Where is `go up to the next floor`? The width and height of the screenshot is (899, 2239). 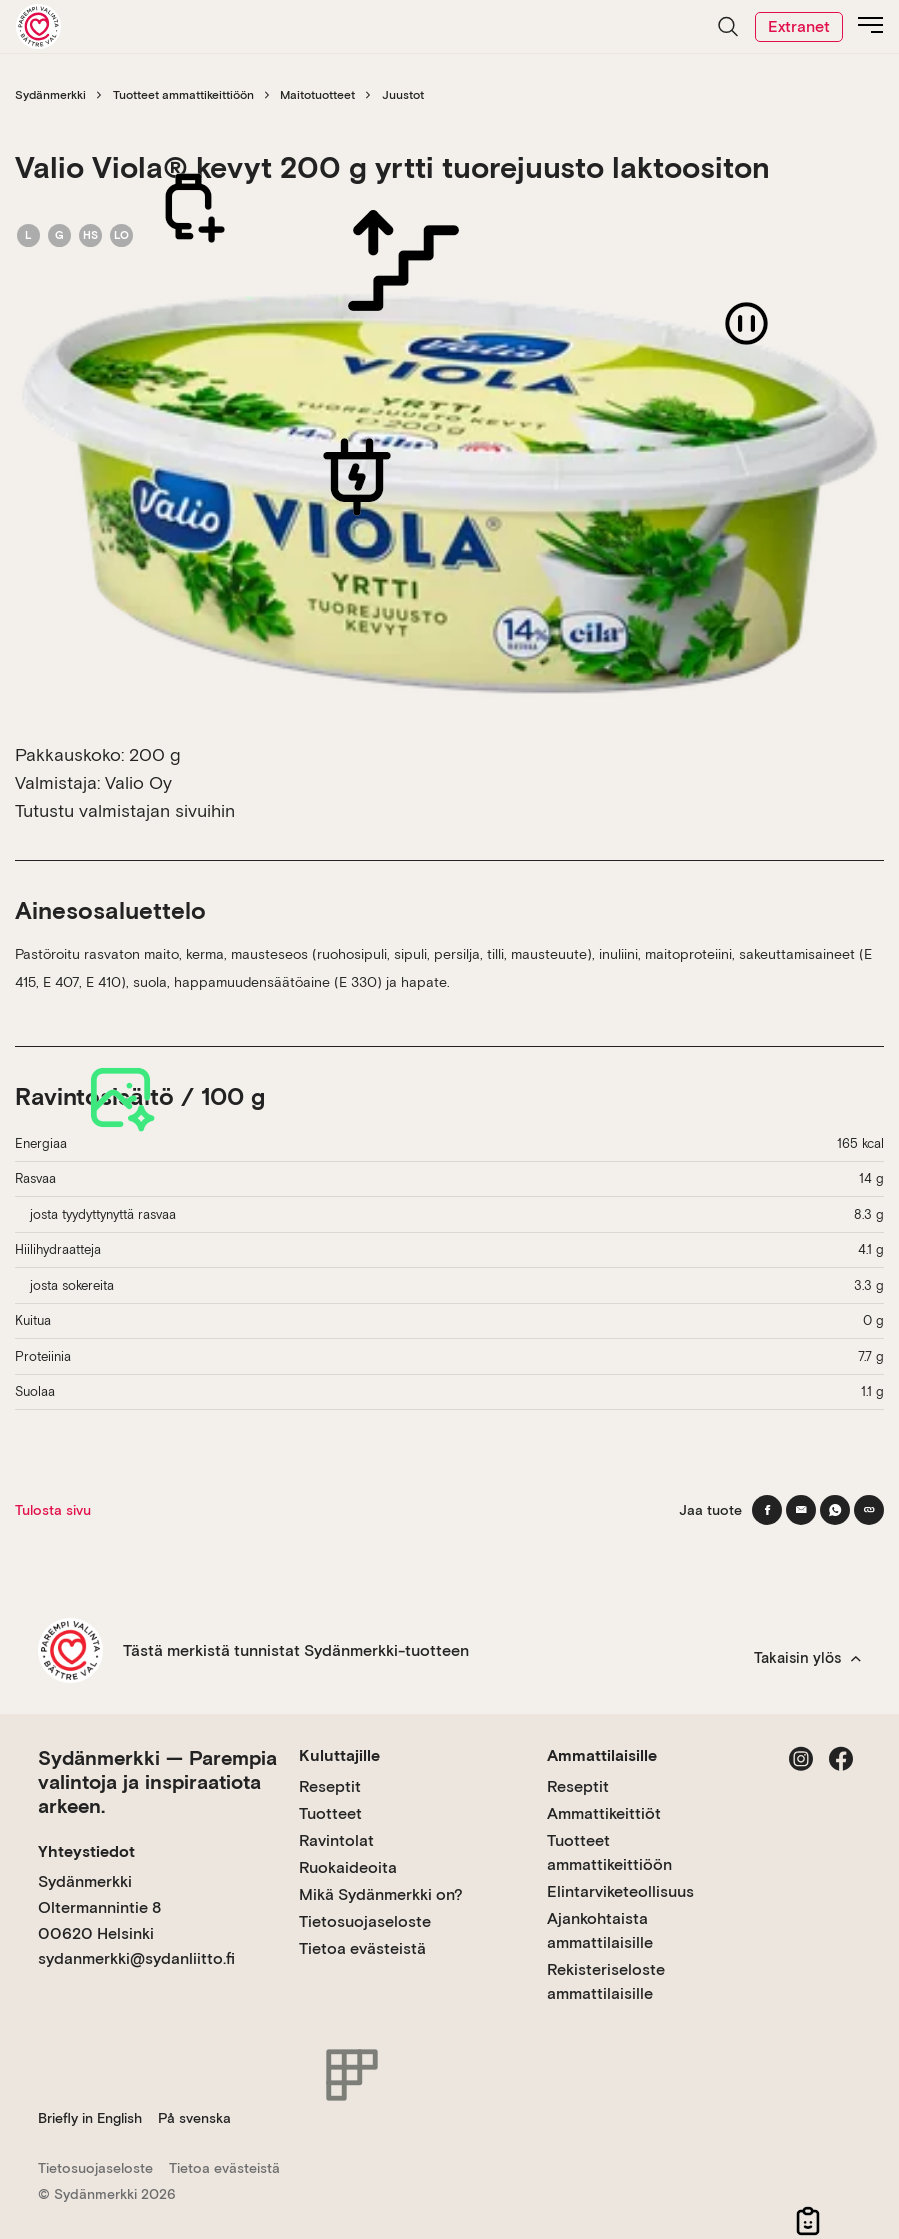 go up to the next floor is located at coordinates (403, 260).